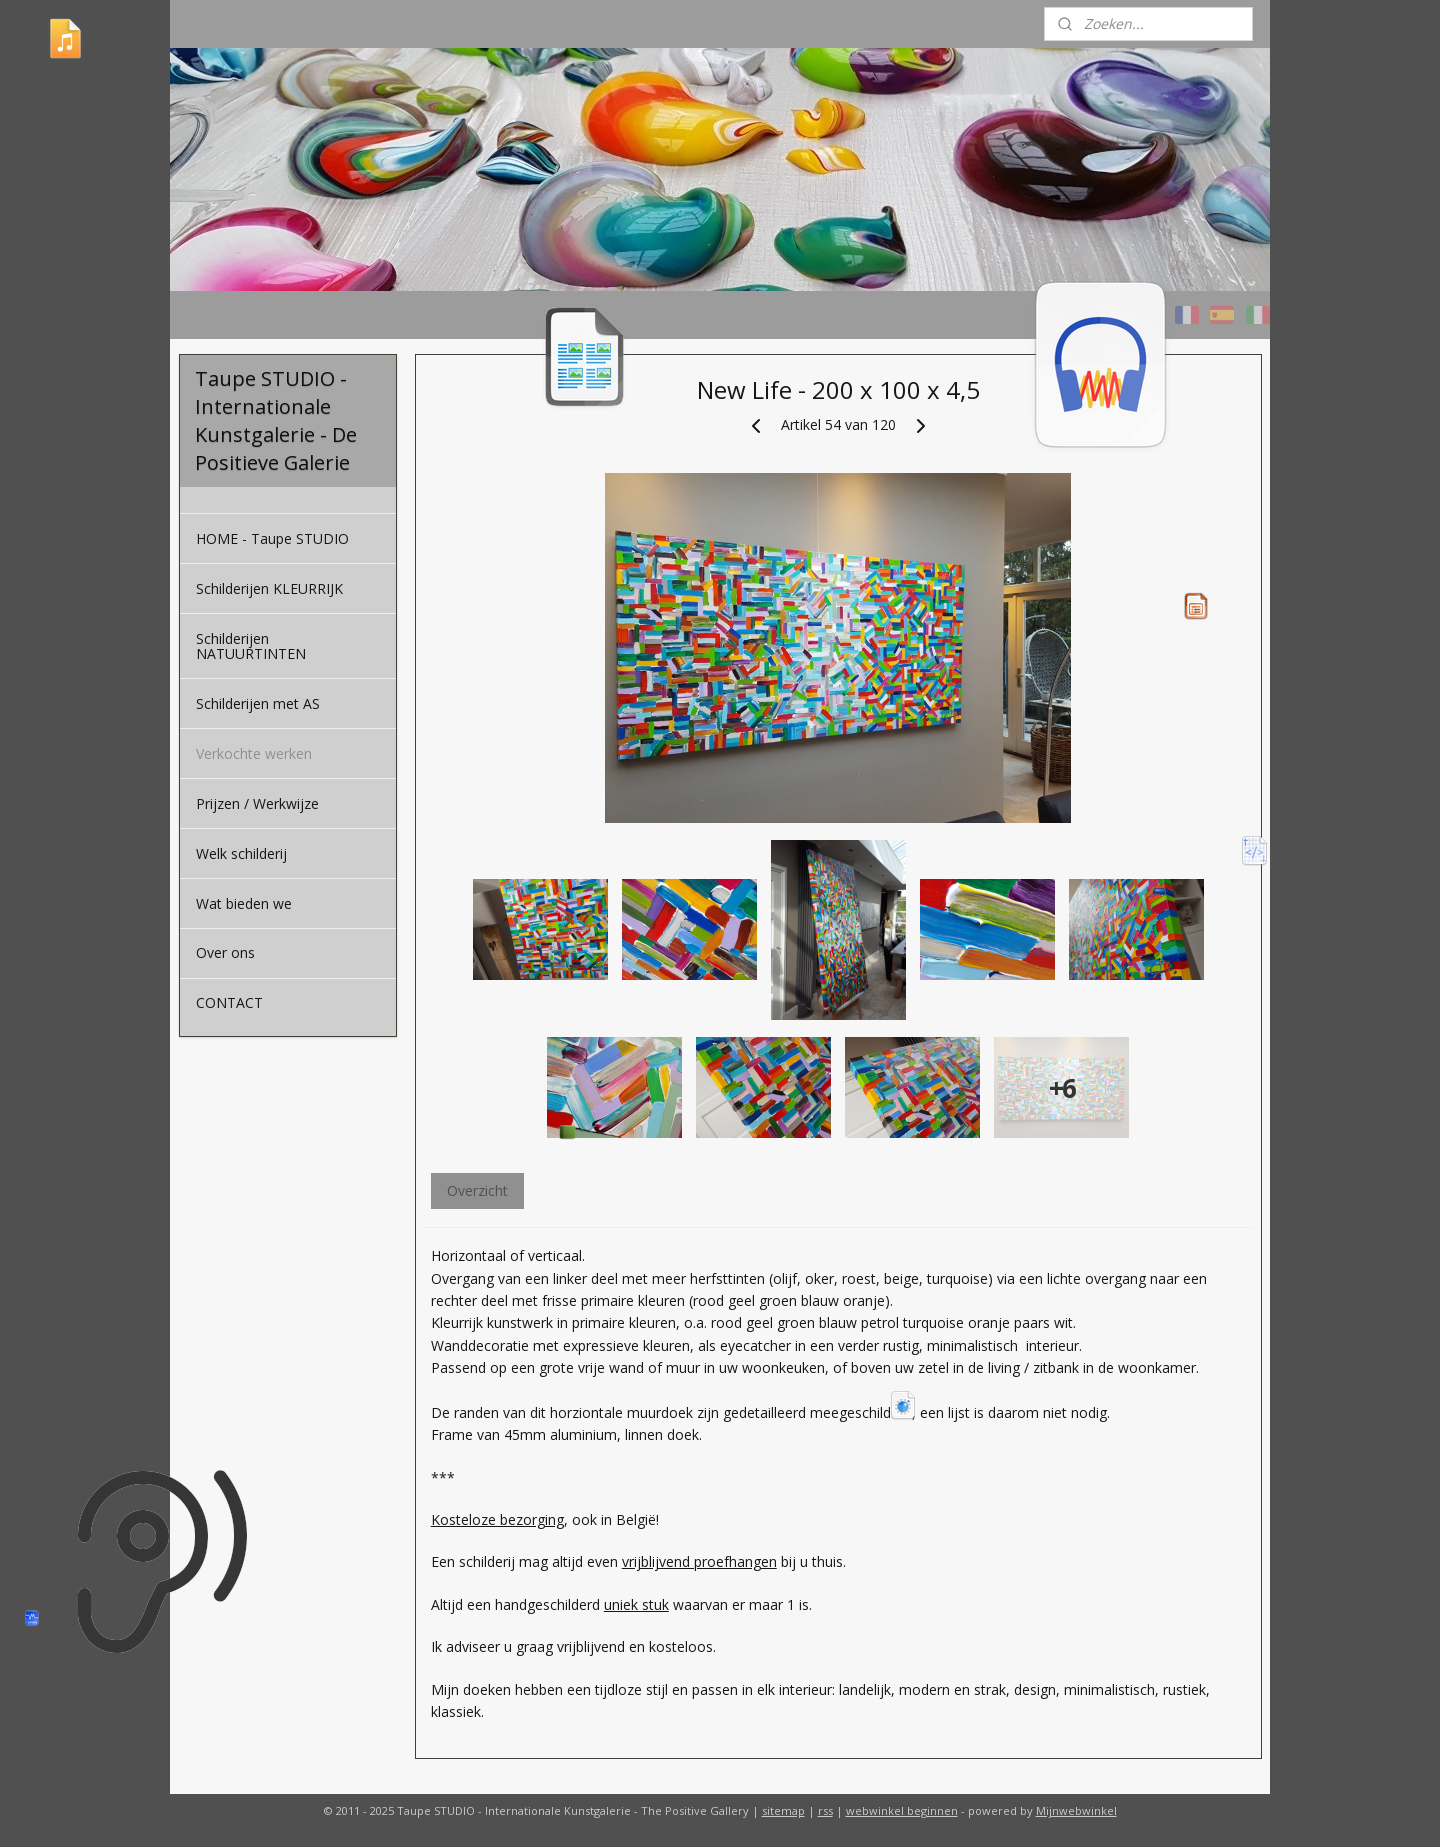 The width and height of the screenshot is (1440, 1847). Describe the element at coordinates (903, 1405) in the screenshot. I see `lua script file indicator` at that location.